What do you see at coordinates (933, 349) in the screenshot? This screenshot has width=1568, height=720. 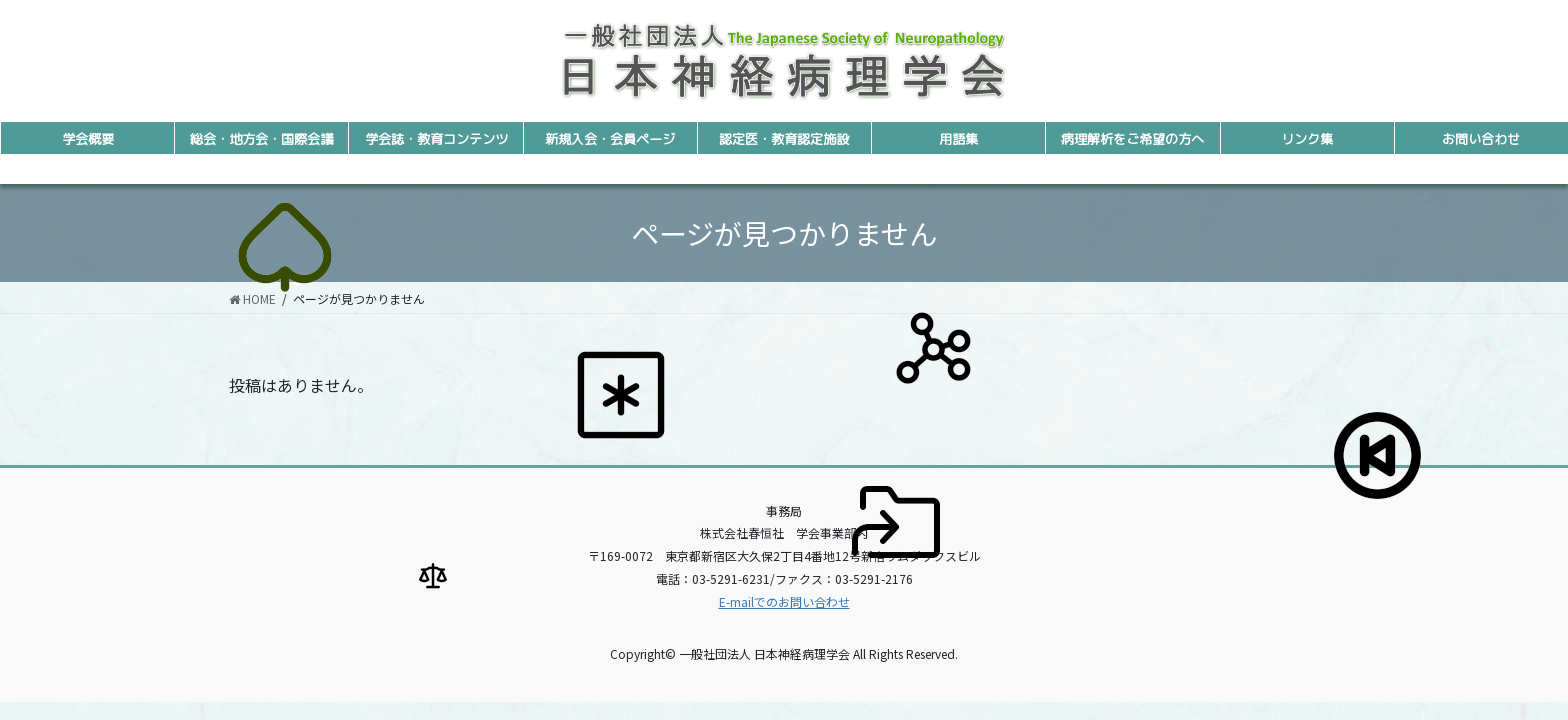 I see `view network graph or connections` at bounding box center [933, 349].